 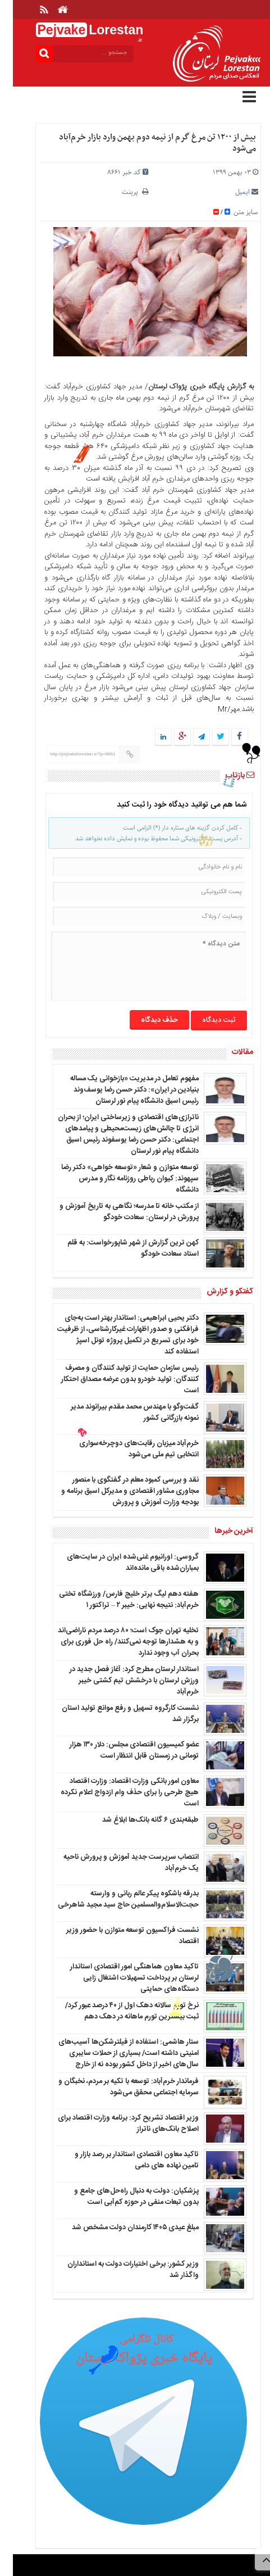 What do you see at coordinates (103, 2360) in the screenshot?
I see `food or hunger indicator in a game` at bounding box center [103, 2360].